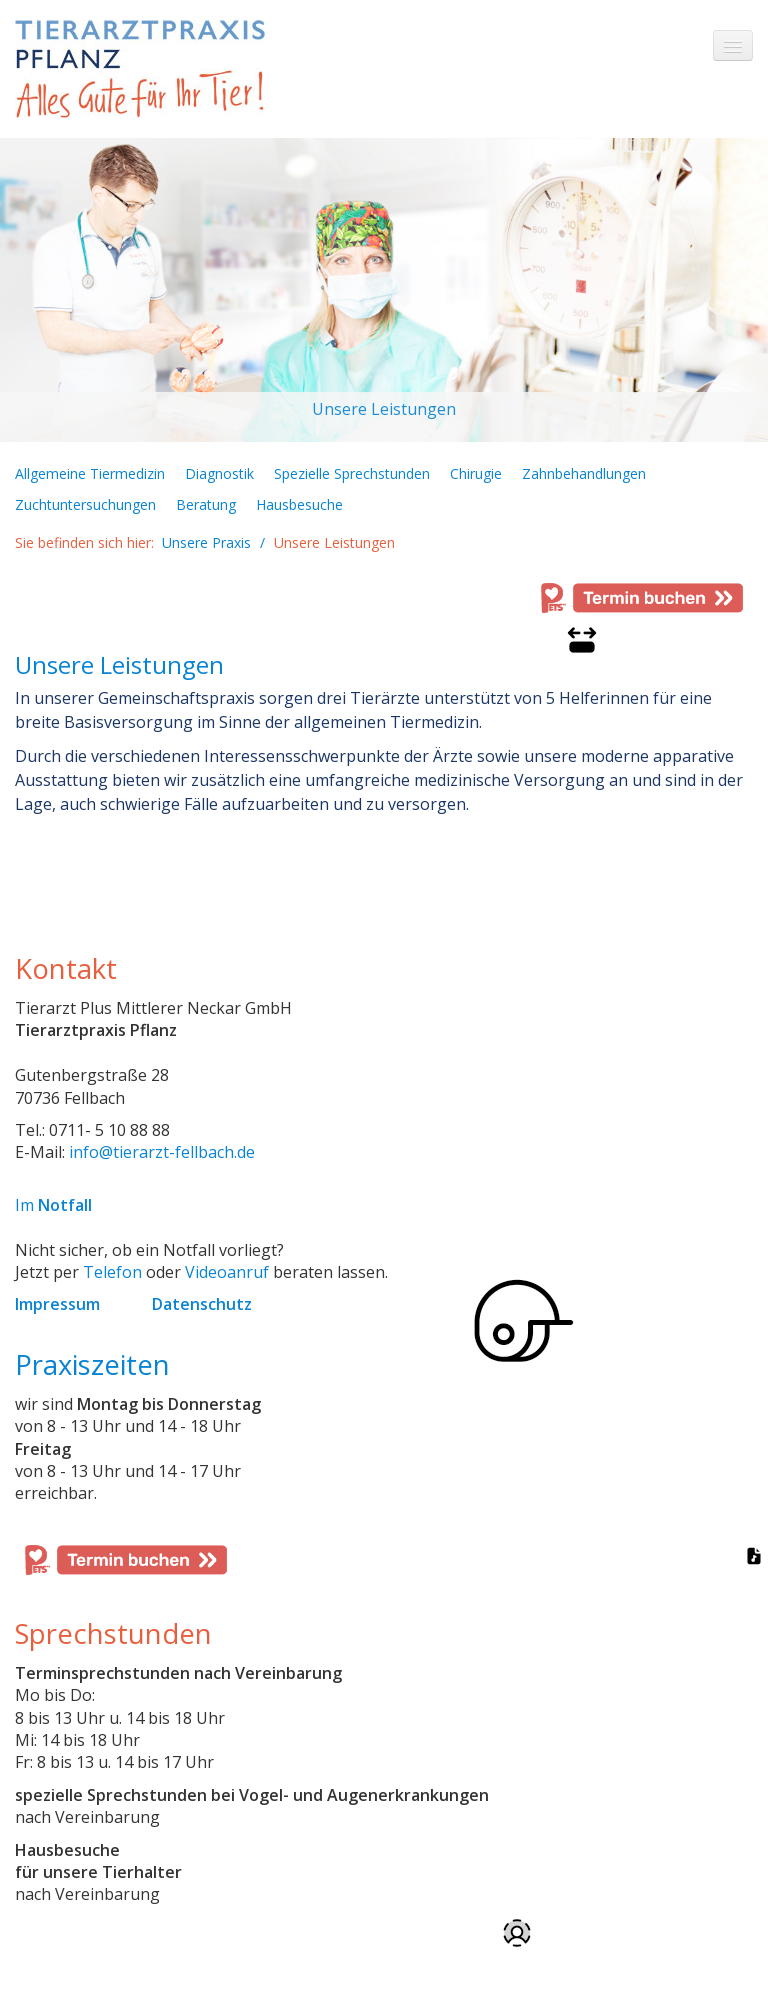 This screenshot has width=768, height=2006. What do you see at coordinates (754, 1556) in the screenshot?
I see `open an audio or music file` at bounding box center [754, 1556].